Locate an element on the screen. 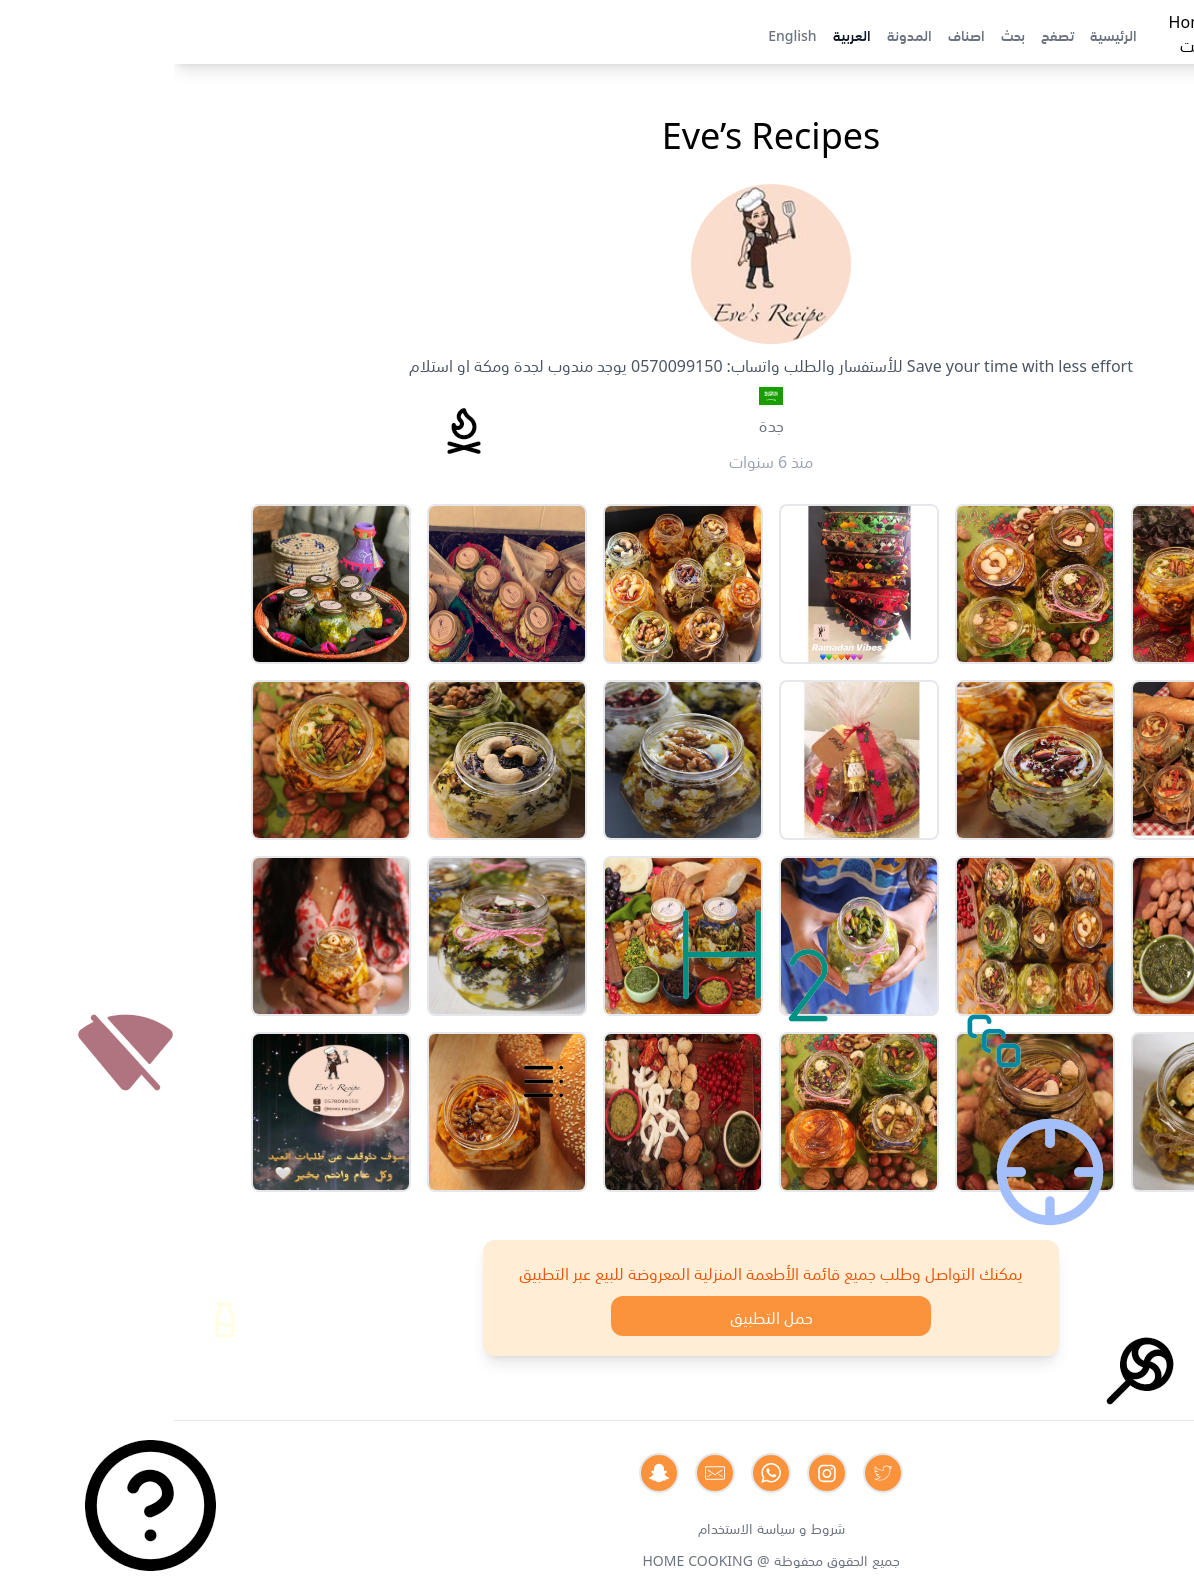  view stacked layers or cards is located at coordinates (994, 1041).